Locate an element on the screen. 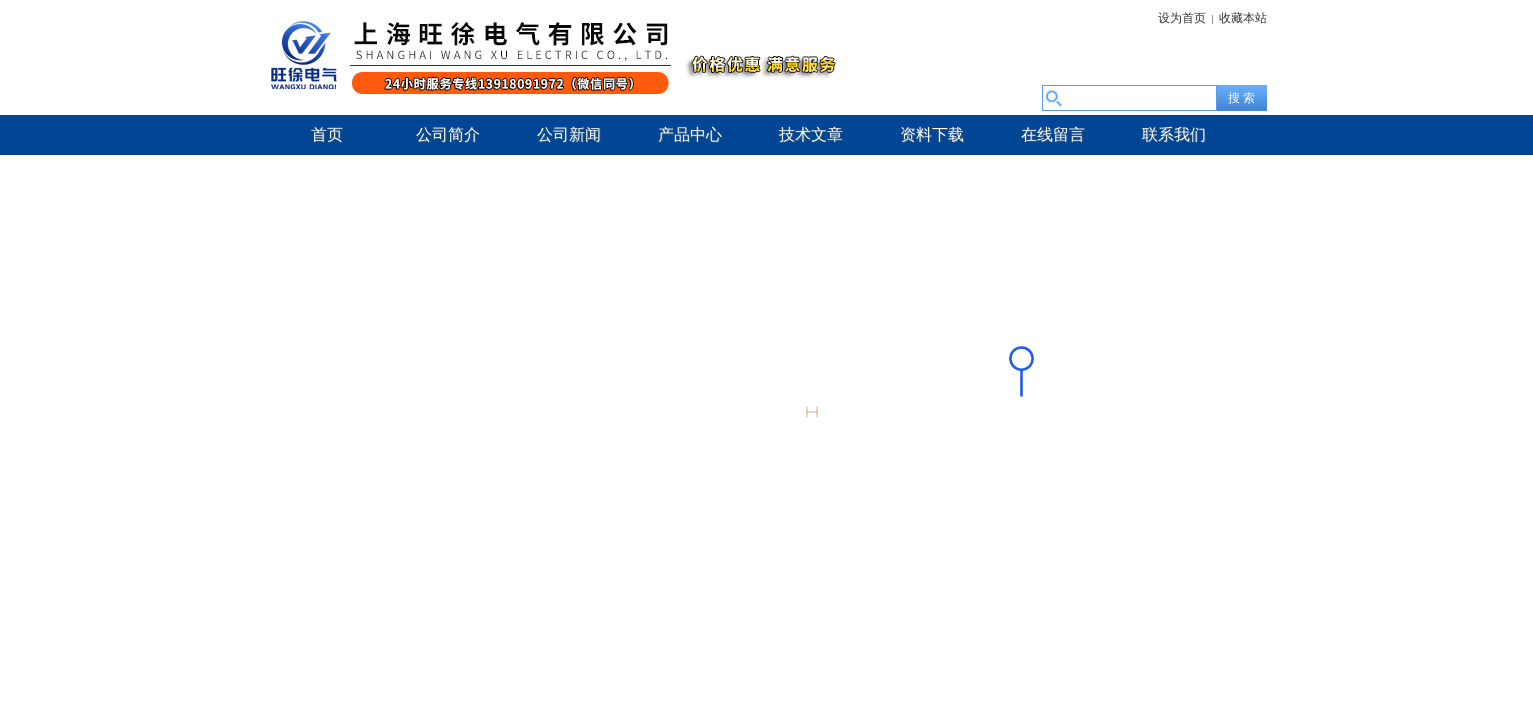 This screenshot has height=720, width=1533. mark a location on the map is located at coordinates (1021, 371).